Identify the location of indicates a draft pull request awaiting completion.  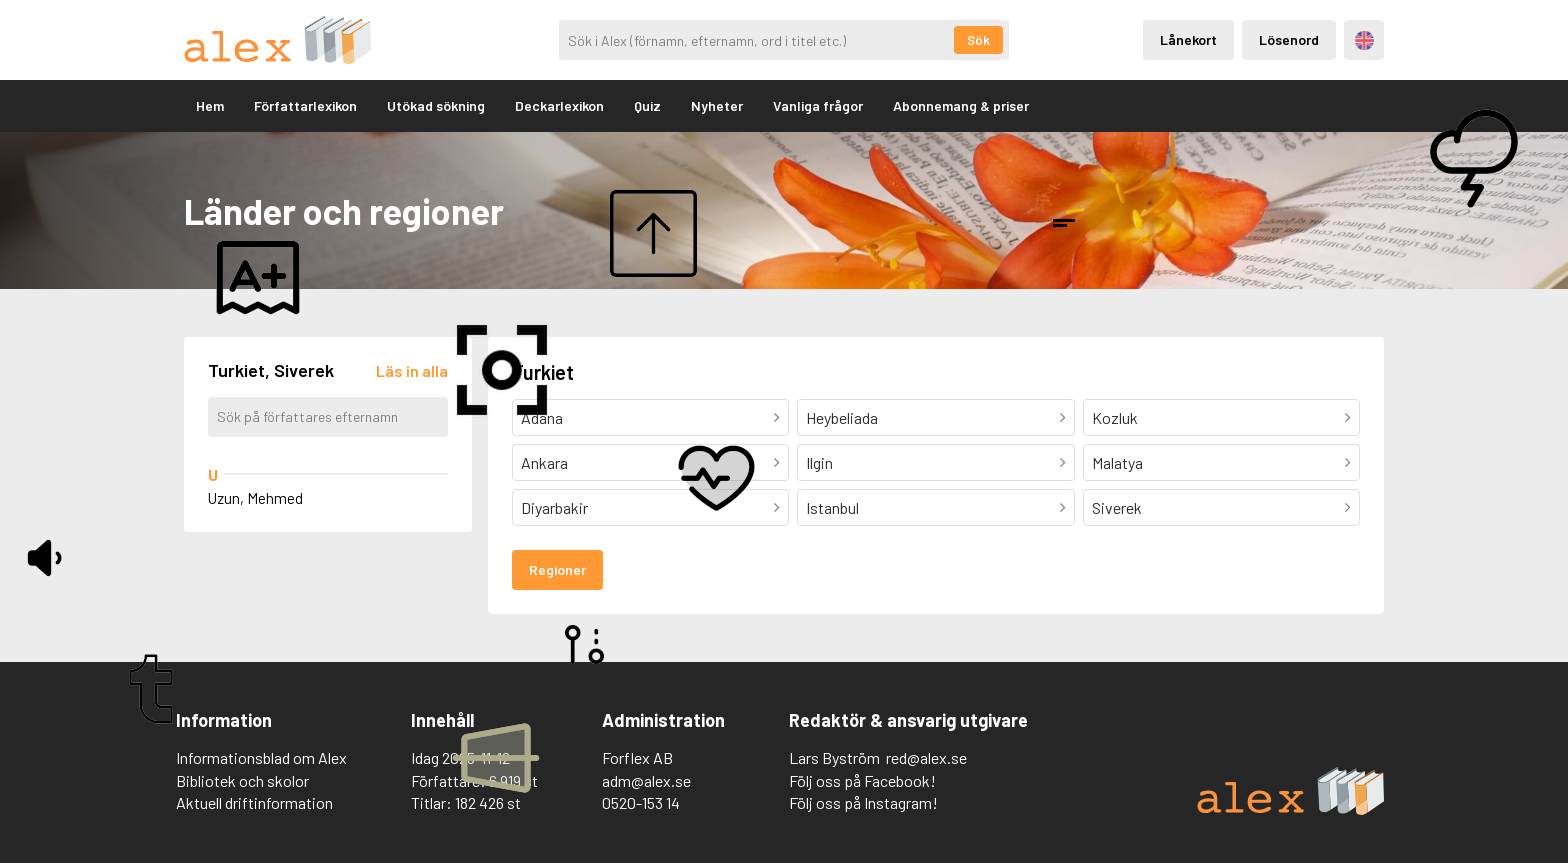
(584, 644).